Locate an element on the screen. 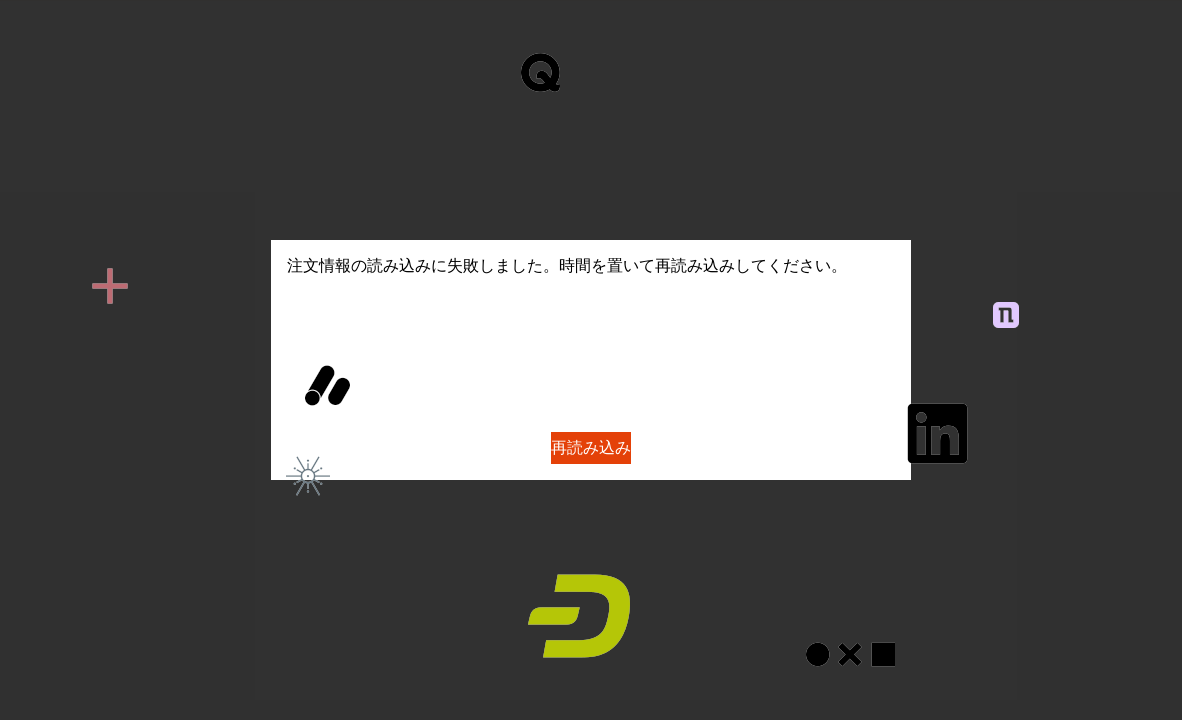  google adsense logo is located at coordinates (327, 385).